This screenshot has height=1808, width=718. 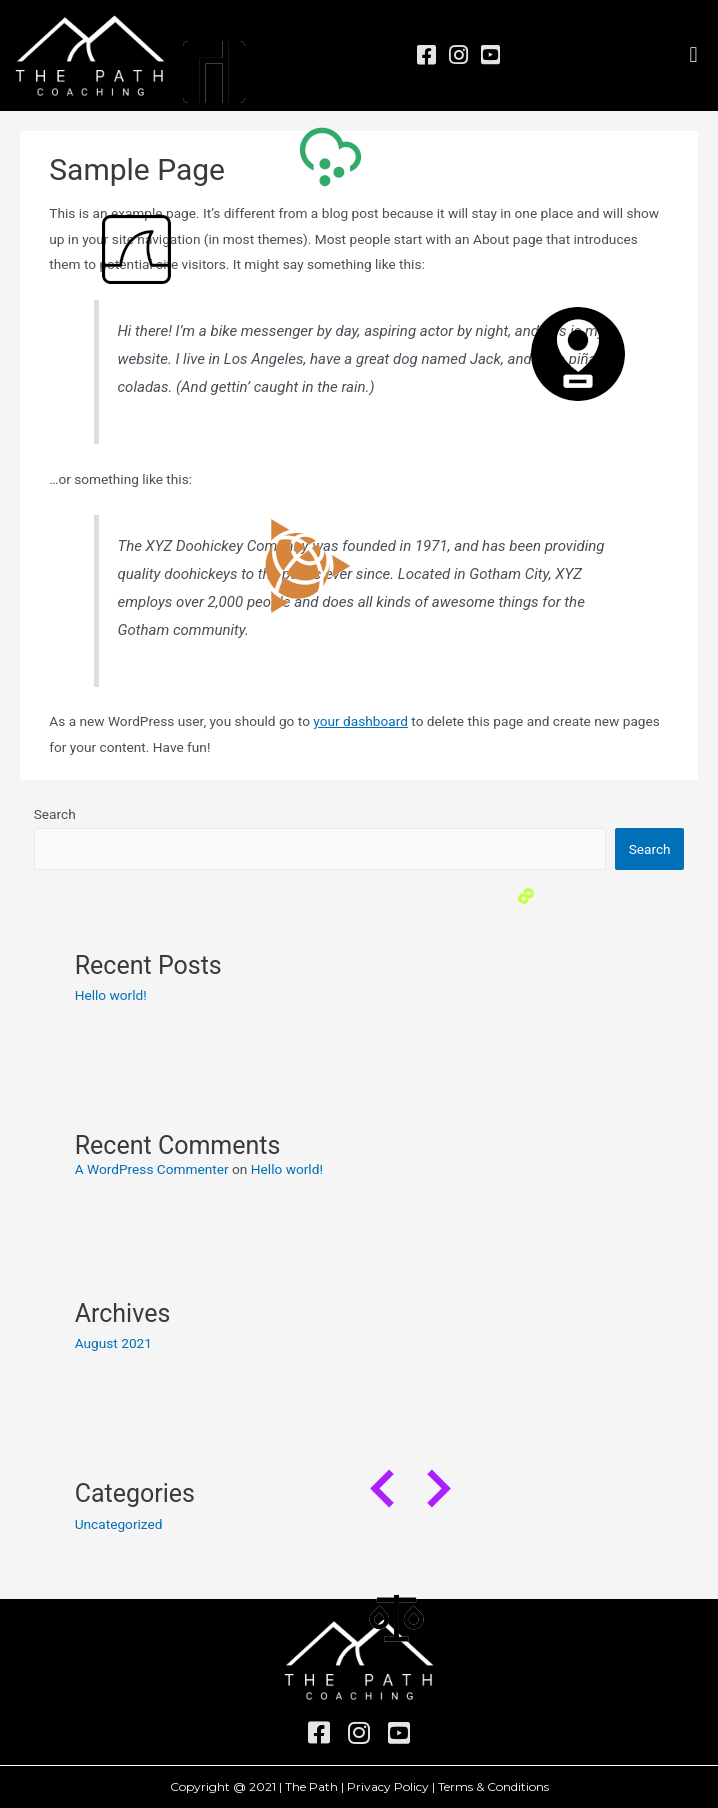 I want to click on access legal or terms of service information, so click(x=396, y=1619).